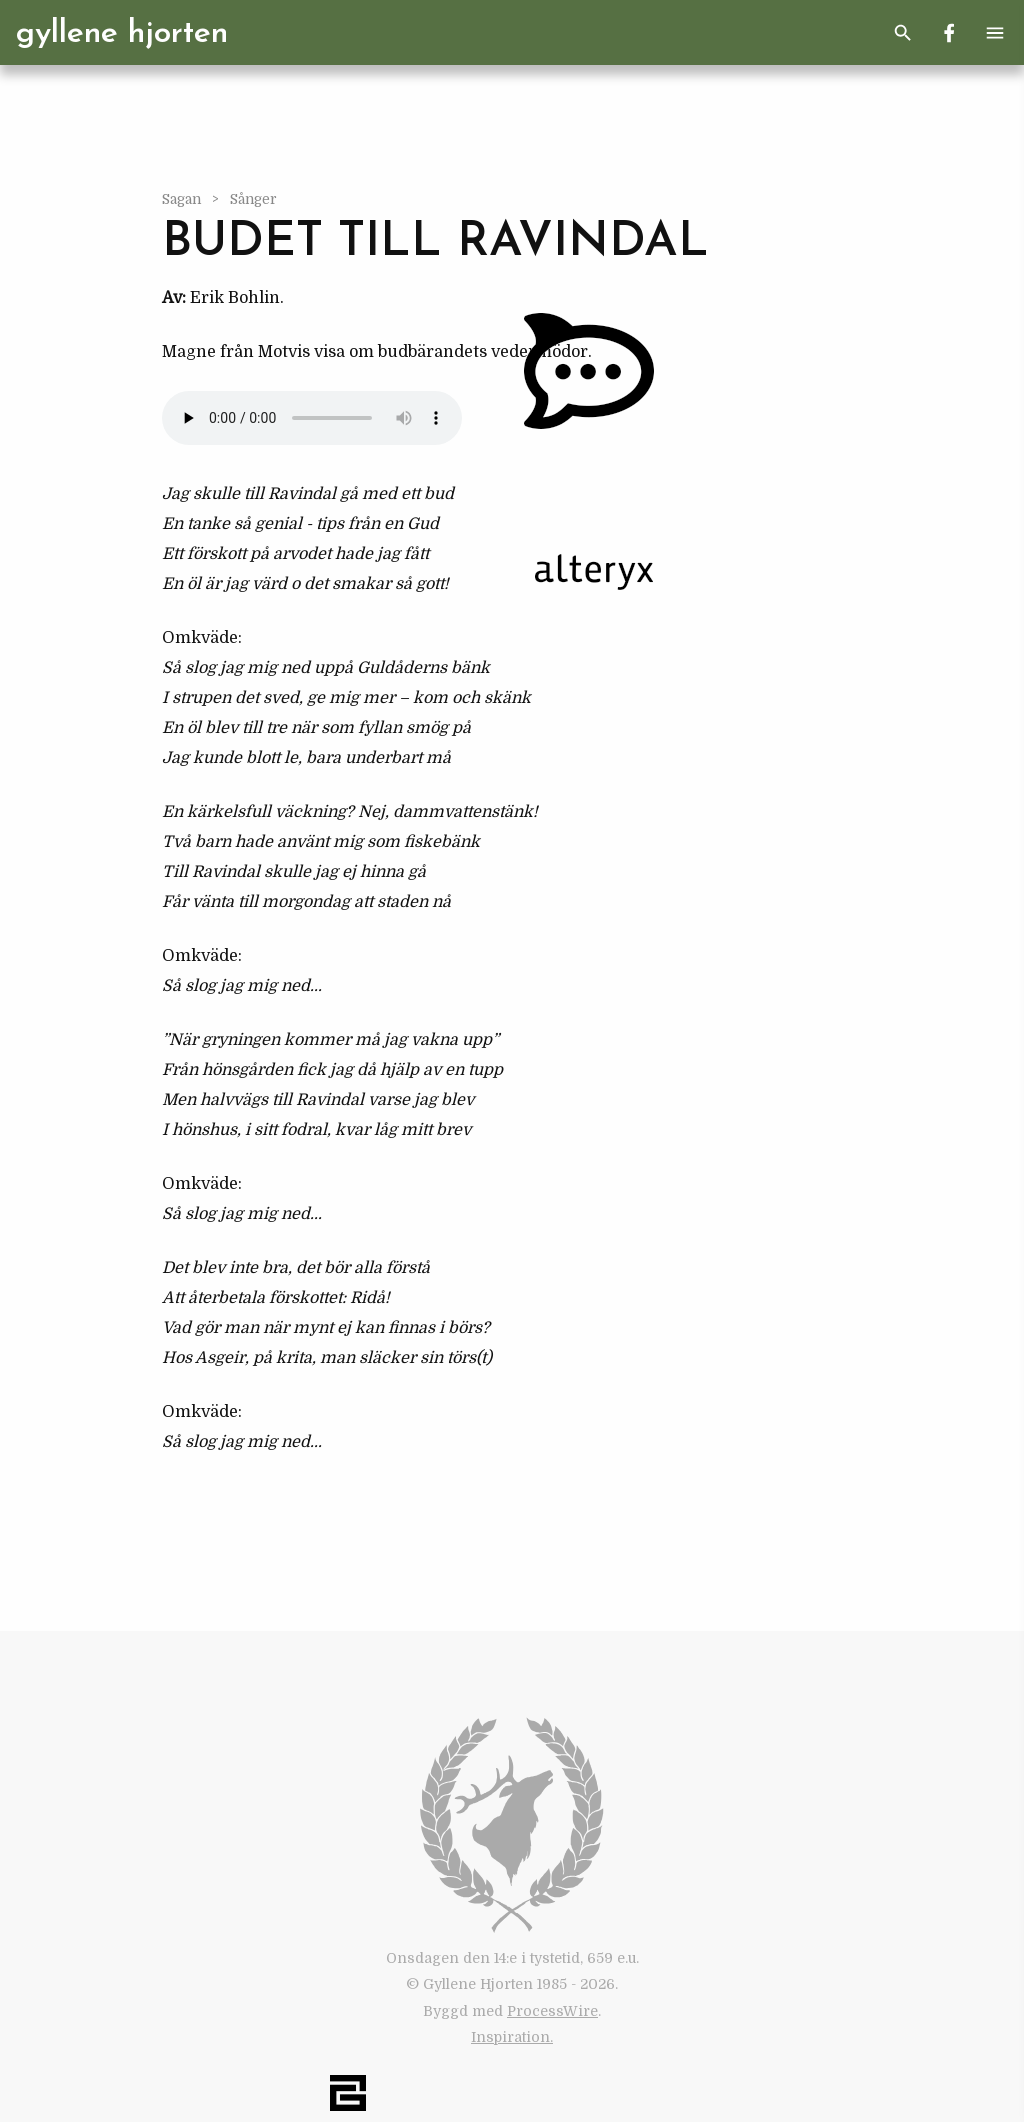  I want to click on visit the G2G gaming marketplace, so click(348, 2093).